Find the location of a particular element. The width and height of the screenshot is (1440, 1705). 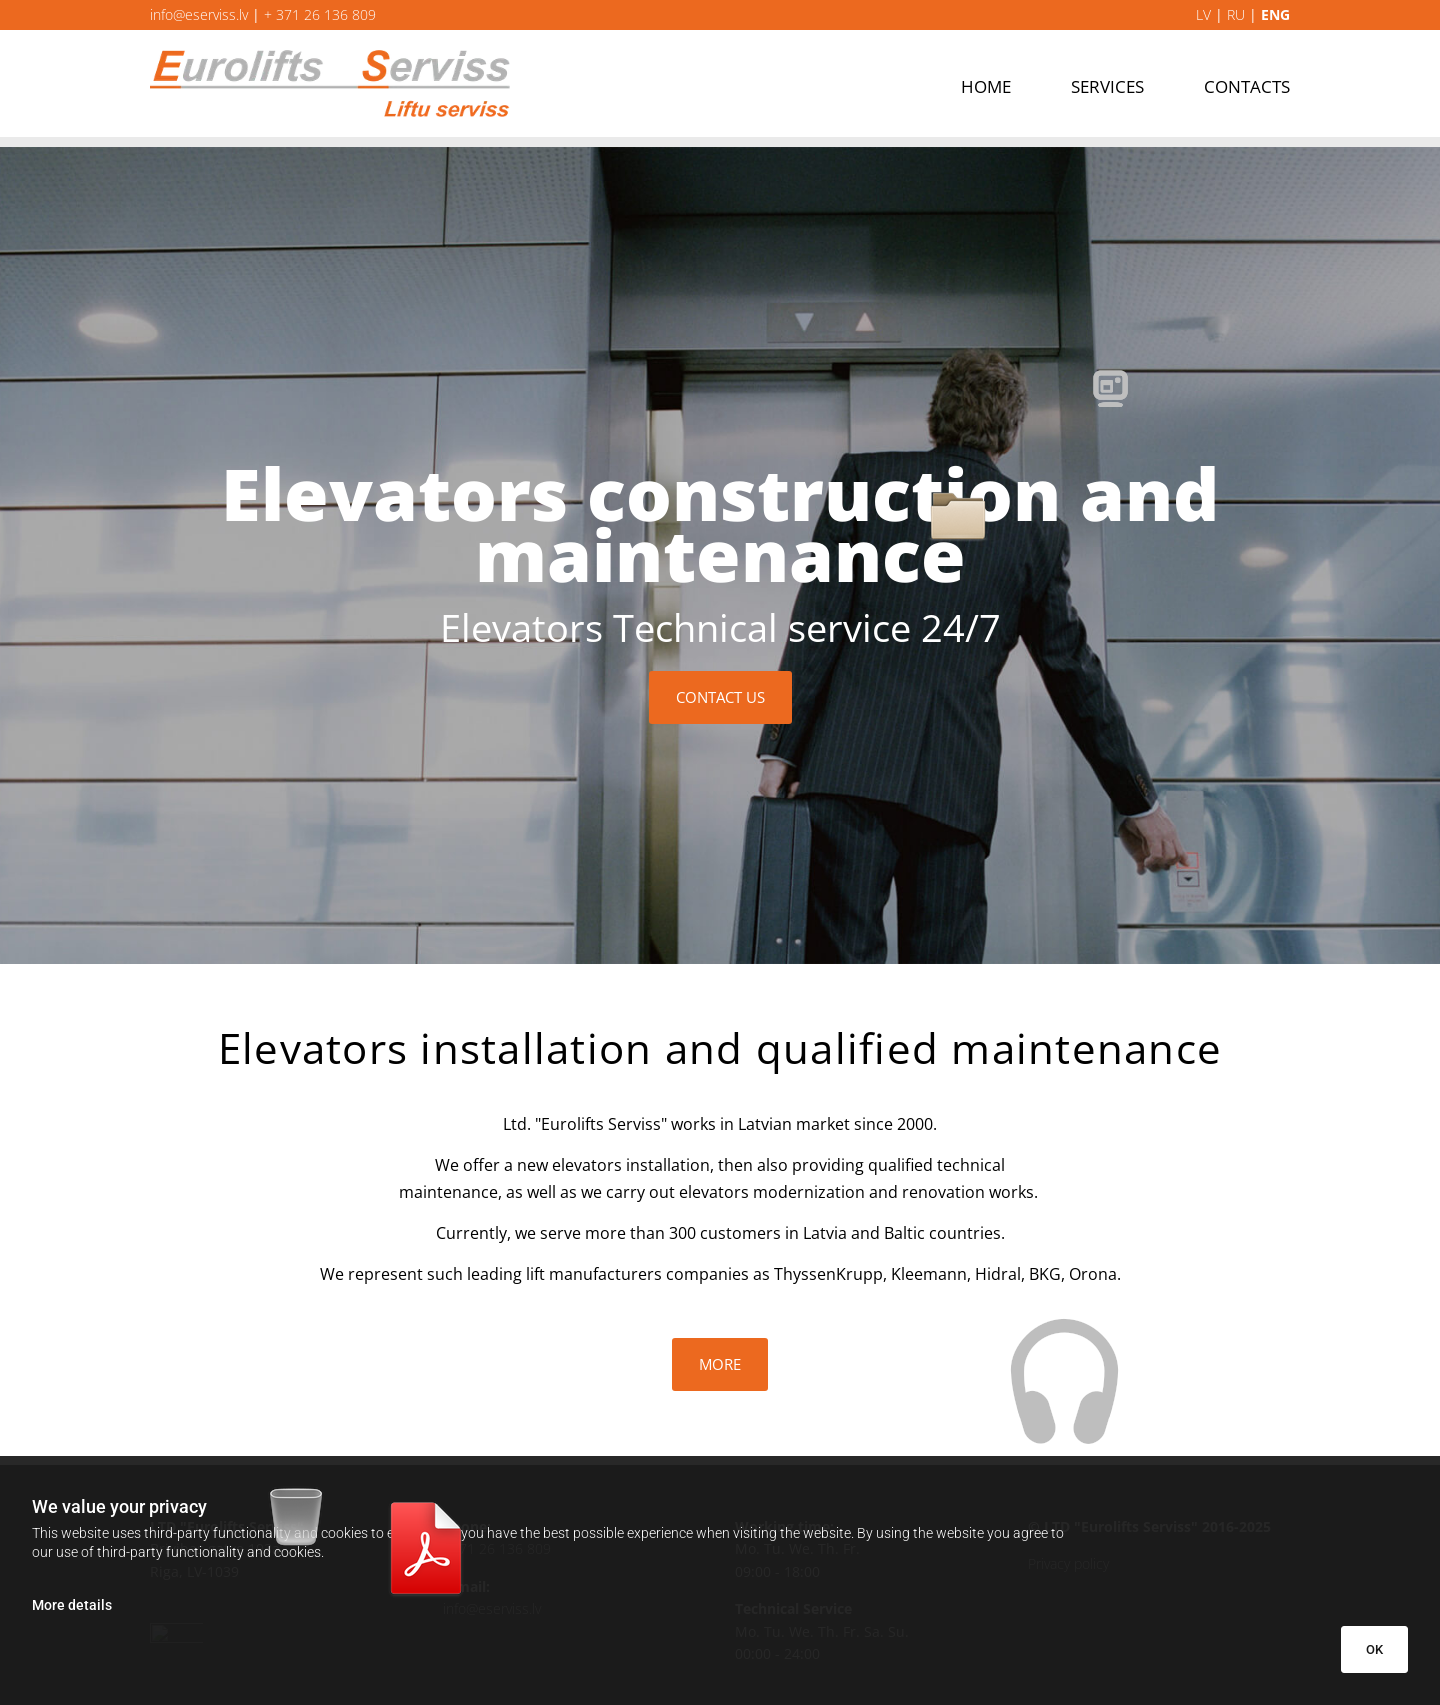

empty trash bin with no items to delete is located at coordinates (296, 1516).